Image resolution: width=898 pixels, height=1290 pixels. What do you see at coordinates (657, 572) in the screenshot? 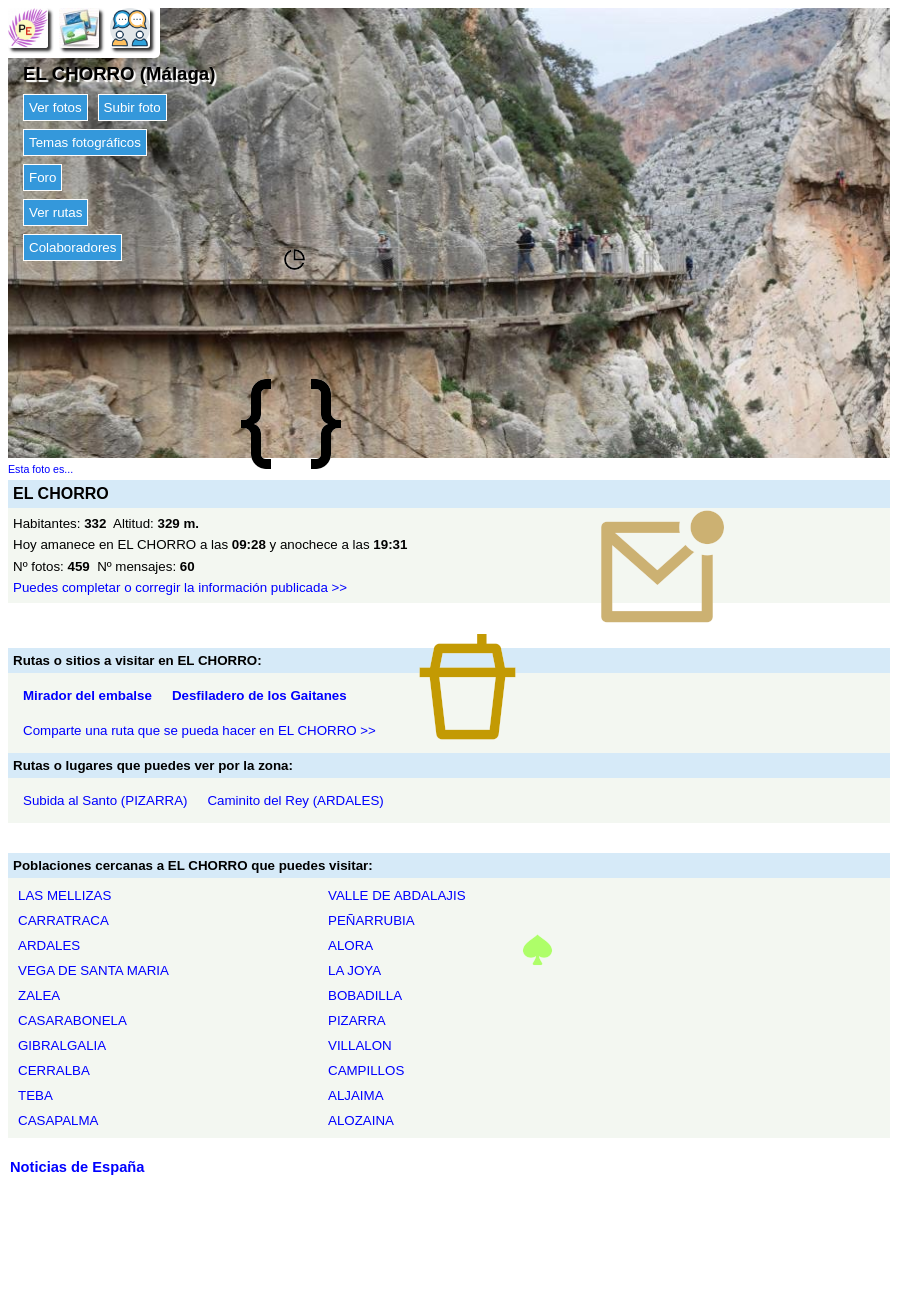
I see `indicates unread mail or messages` at bounding box center [657, 572].